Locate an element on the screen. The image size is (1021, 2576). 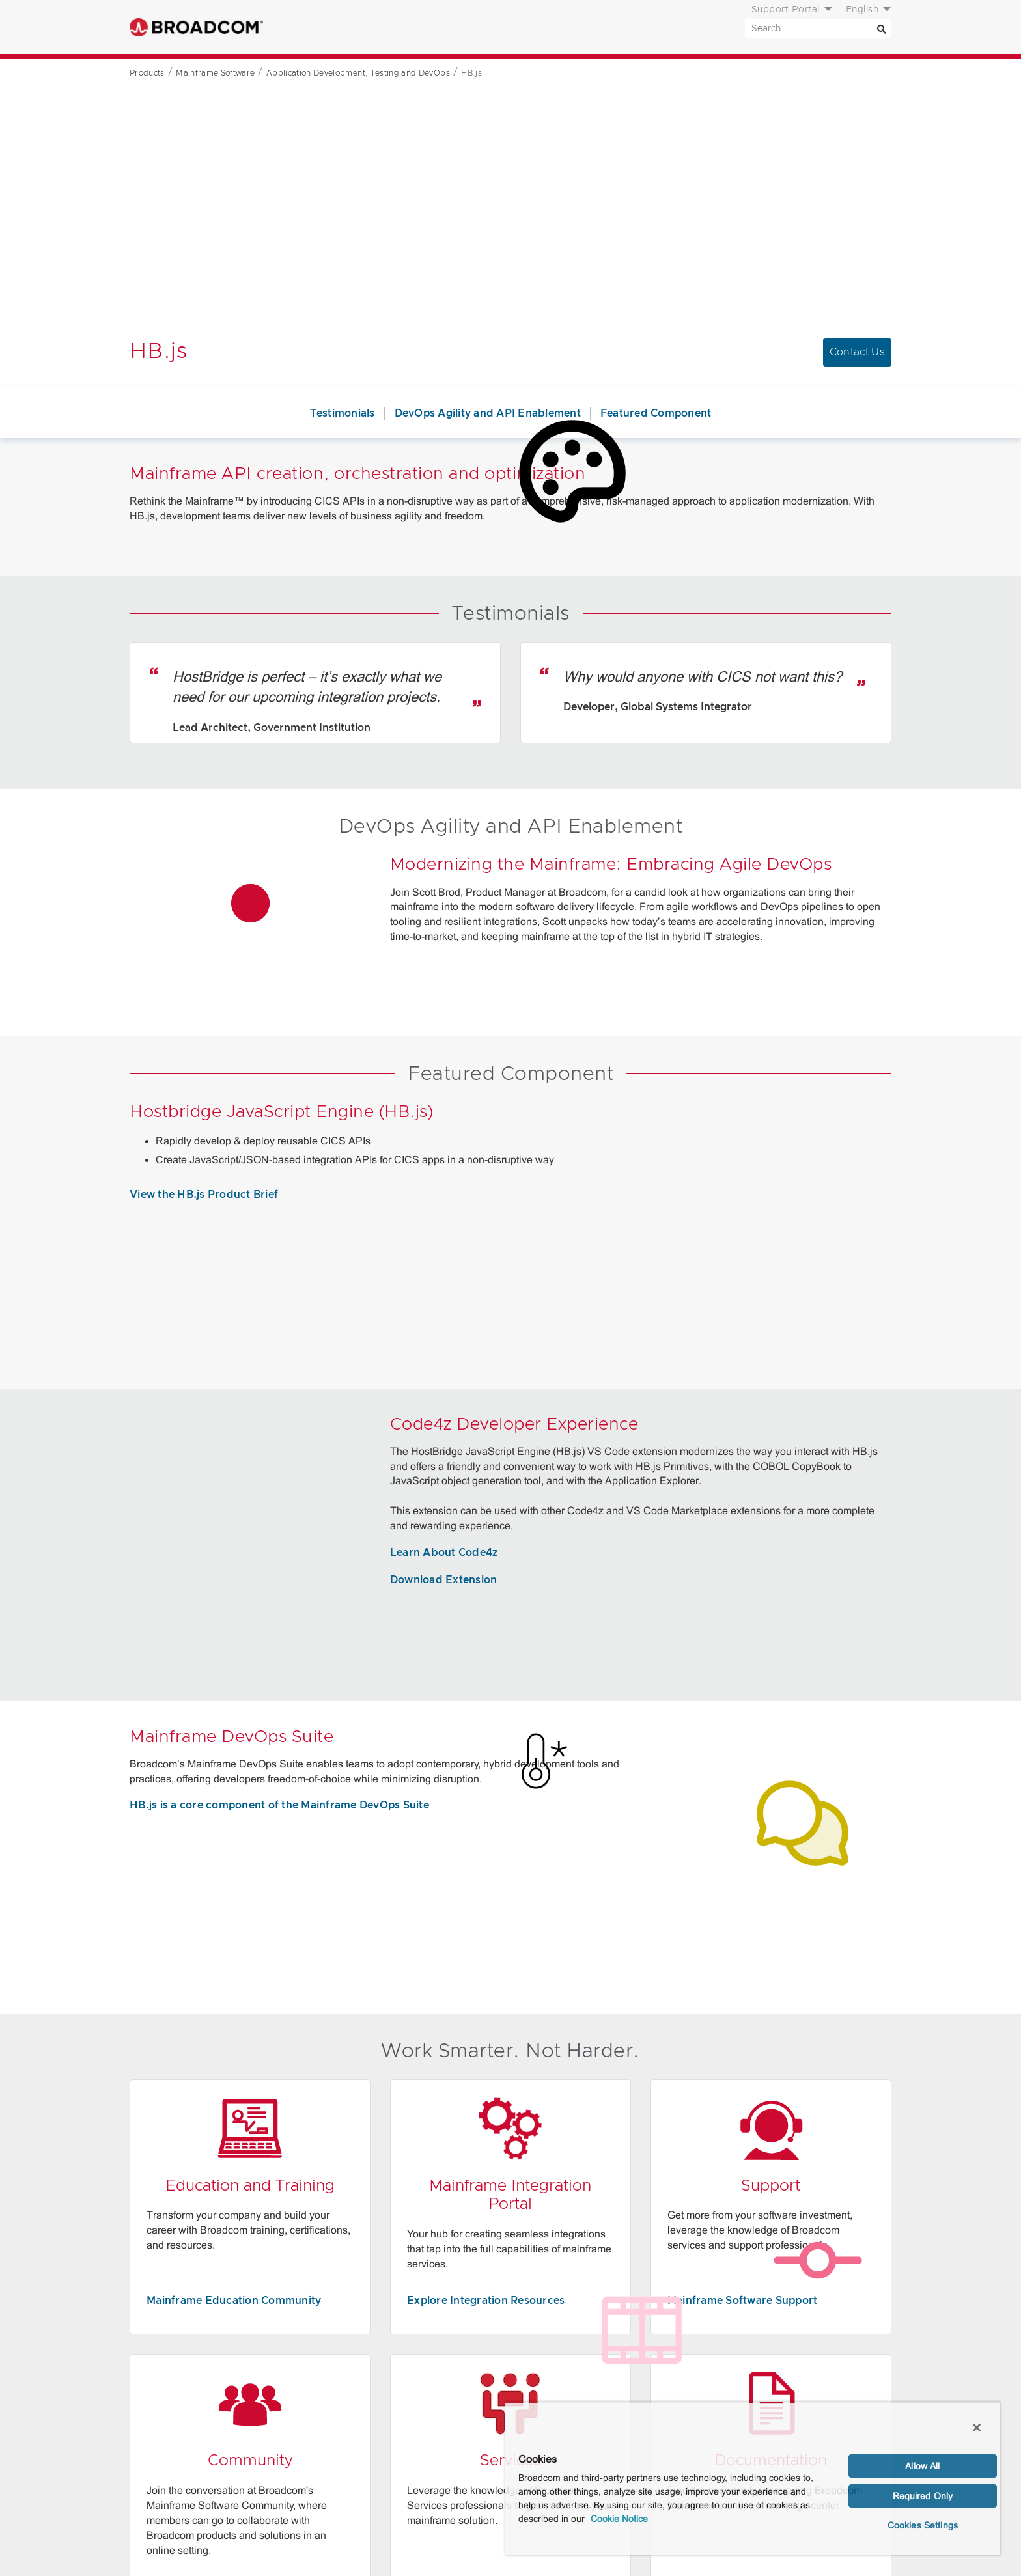
indicates low temperature or cold conditions is located at coordinates (538, 1761).